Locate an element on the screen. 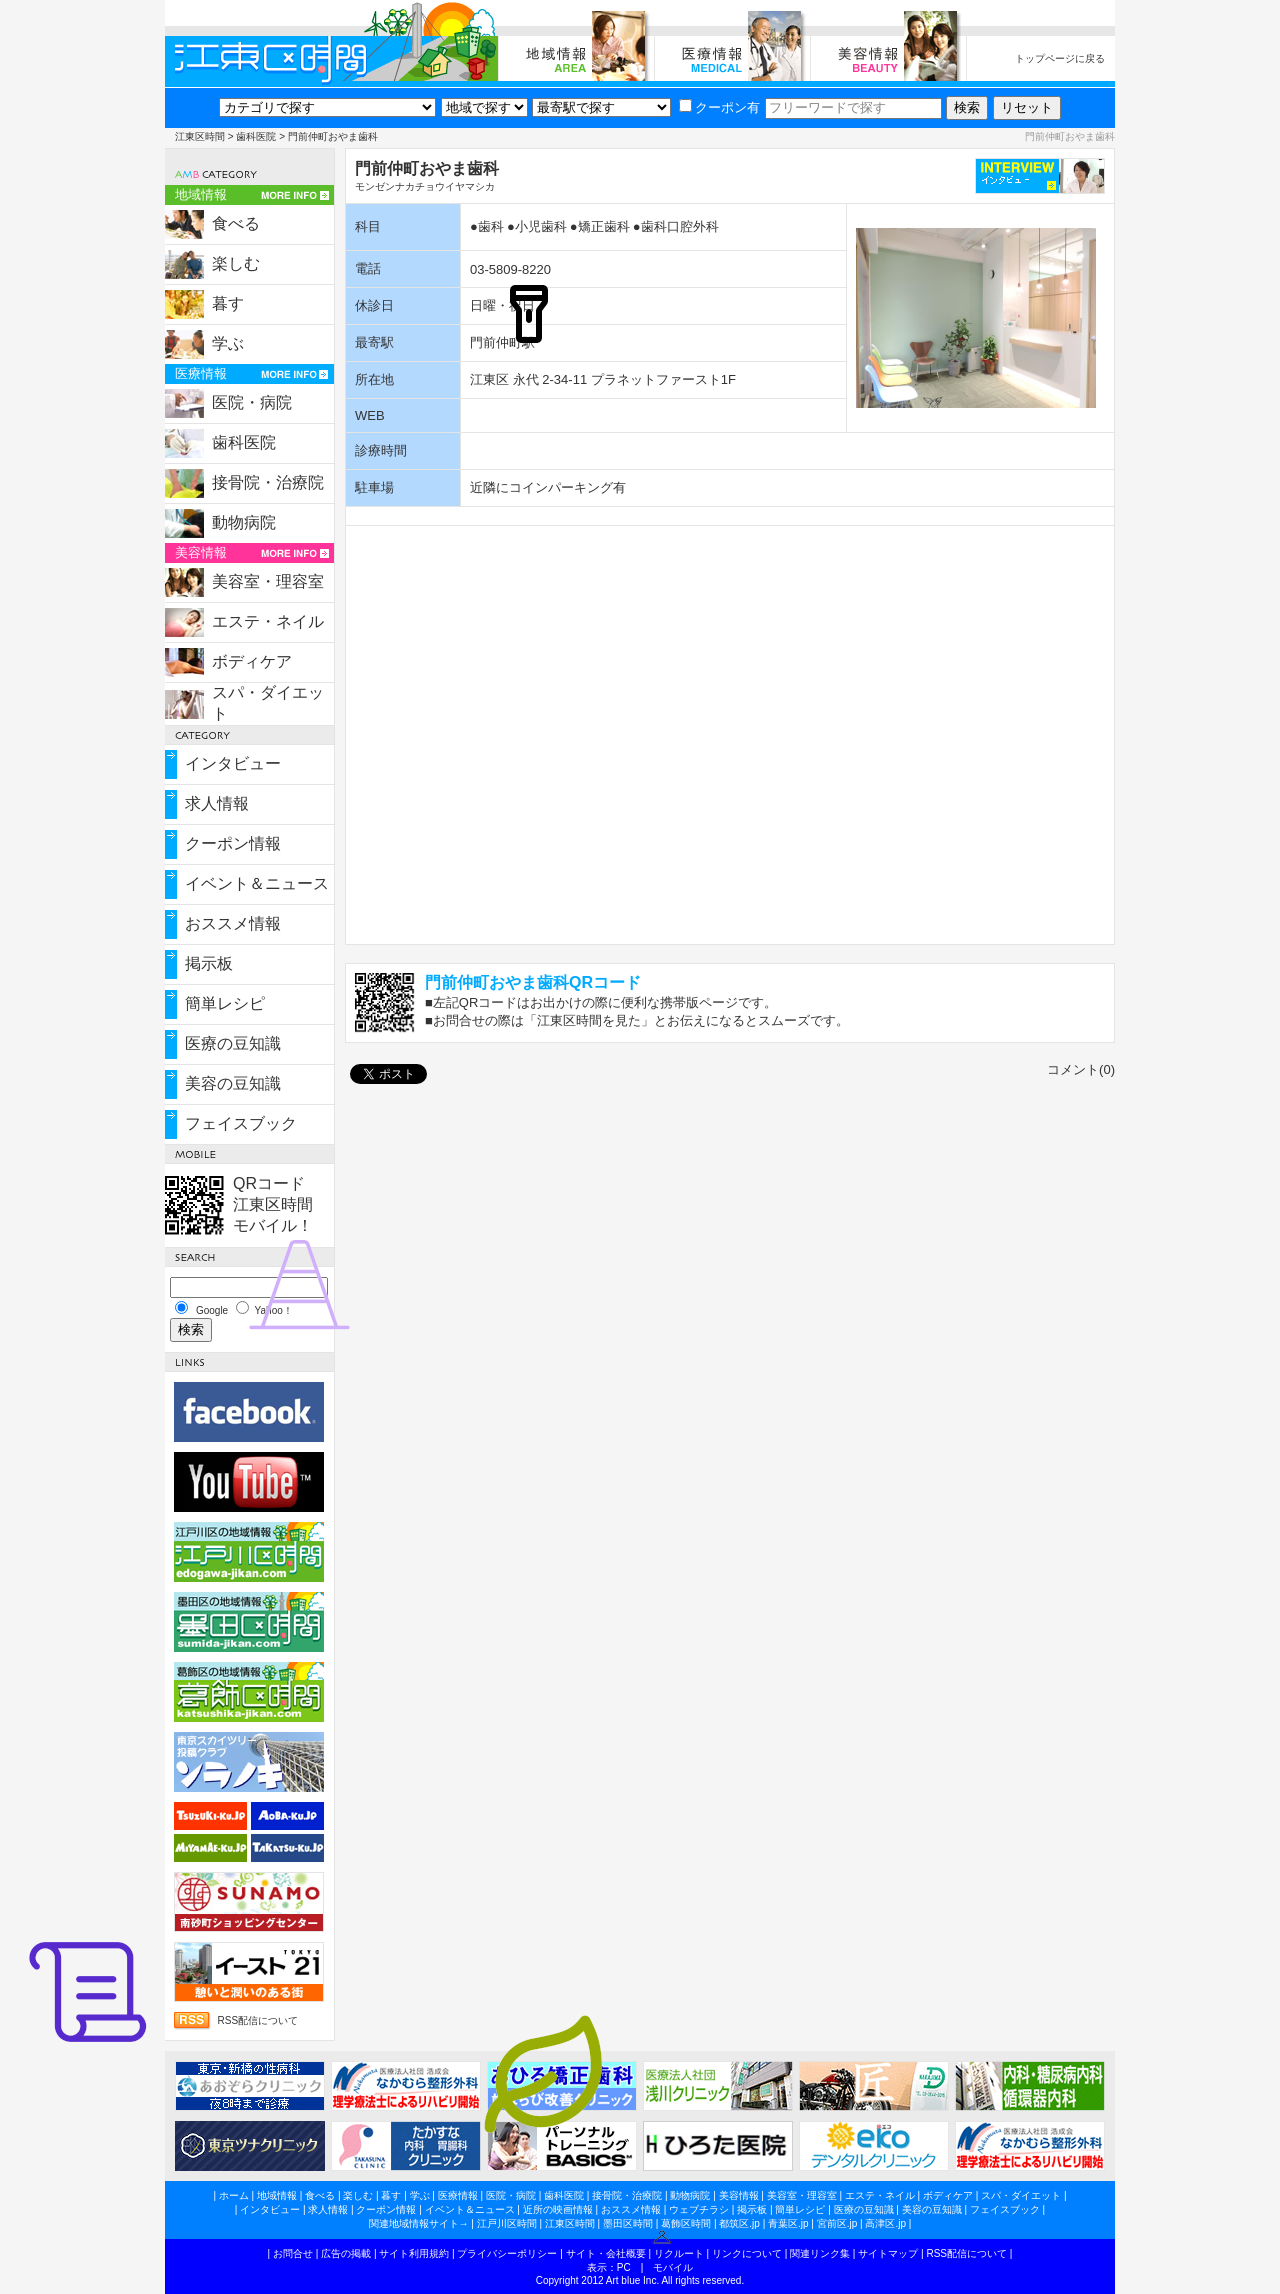 This screenshot has width=1280, height=2294. access wardrobe or clothing options is located at coordinates (662, 2238).